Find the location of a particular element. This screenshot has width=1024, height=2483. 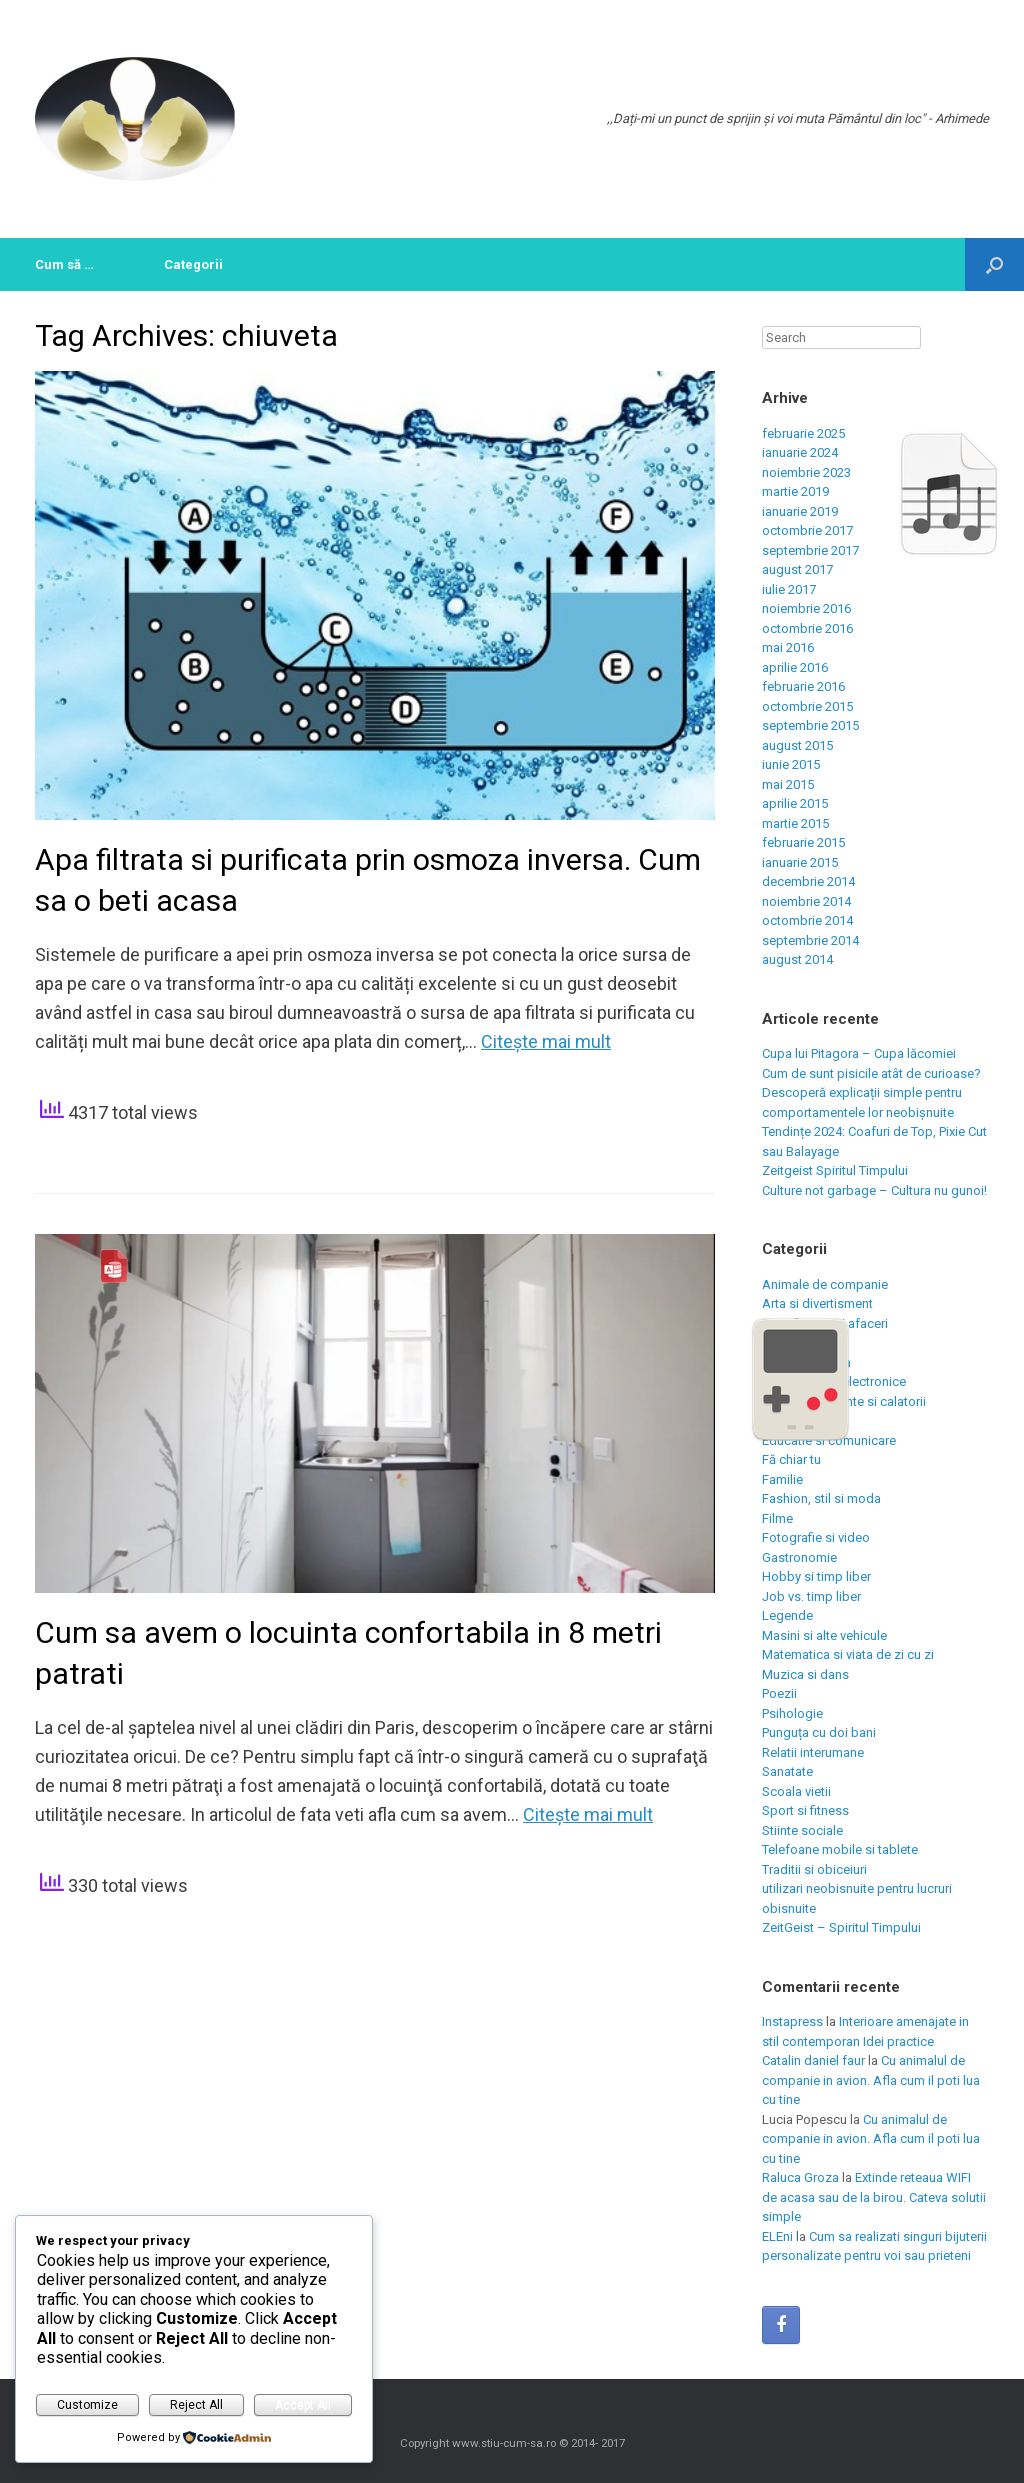

open the games application is located at coordinates (800, 1379).